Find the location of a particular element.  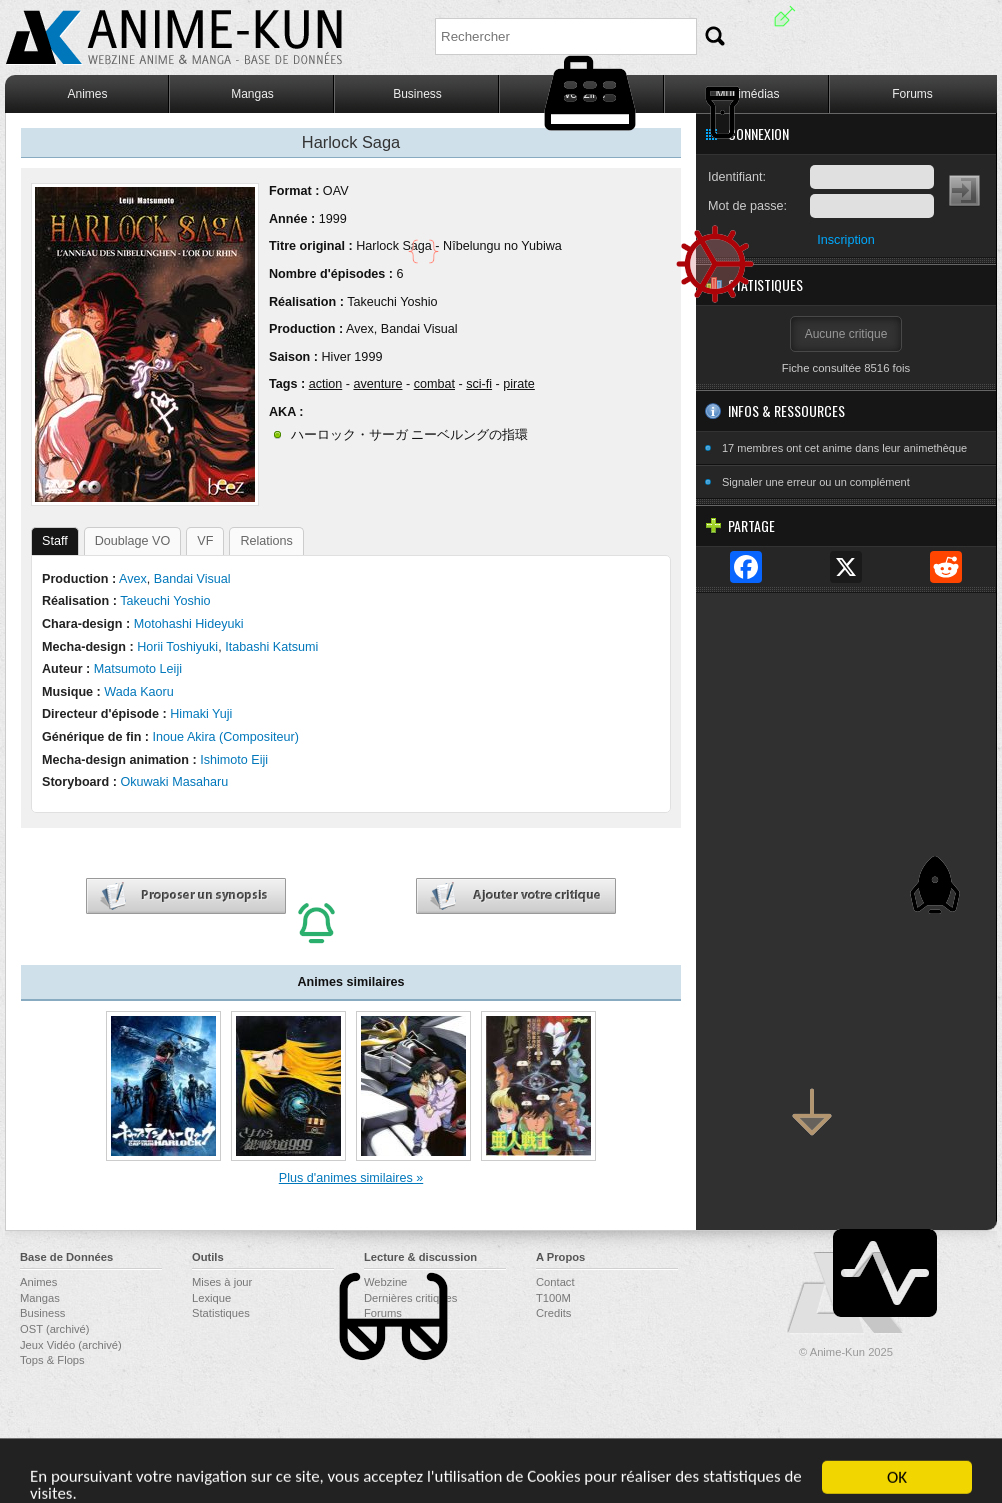

view health or heart rate data is located at coordinates (885, 1273).